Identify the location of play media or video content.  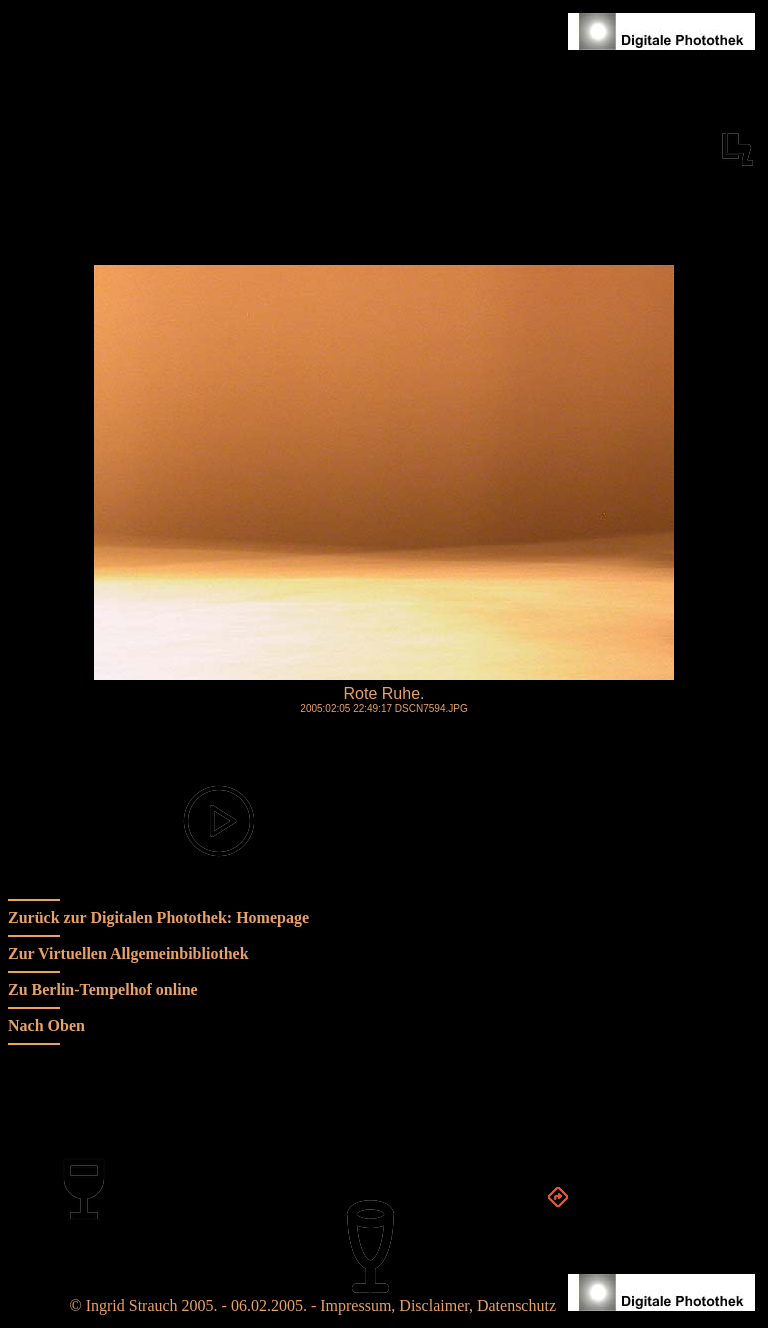
(219, 821).